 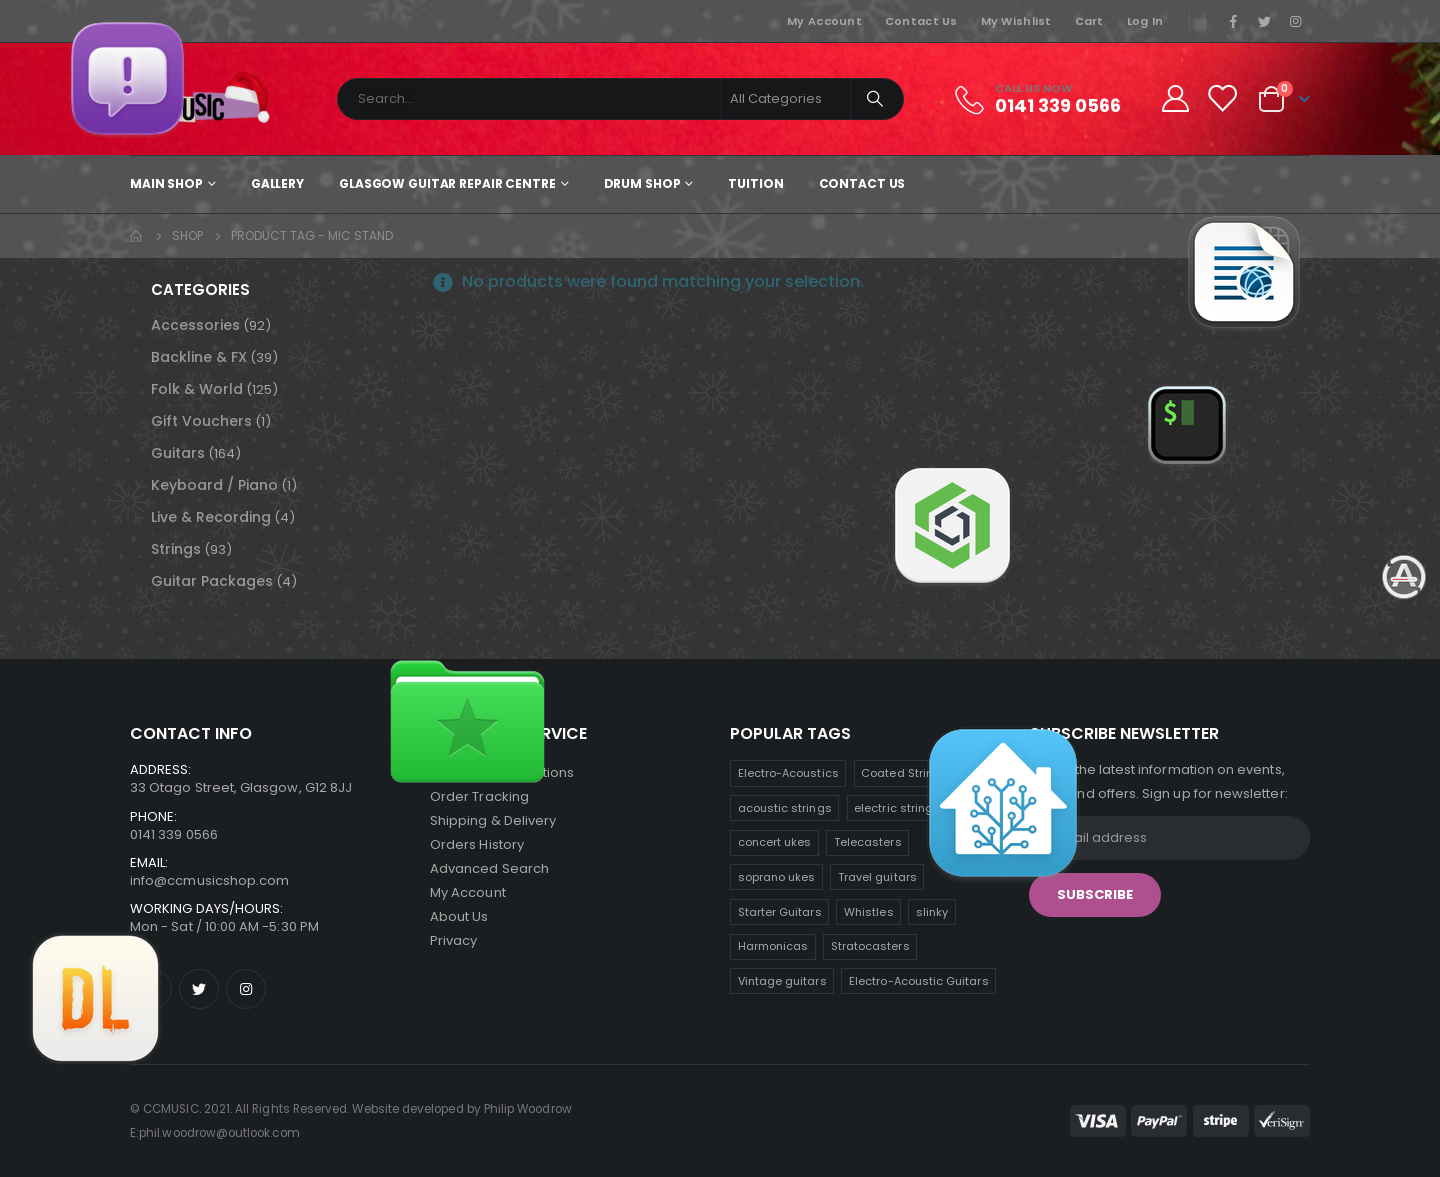 What do you see at coordinates (1244, 272) in the screenshot?
I see `open libreoffice writer for web documents` at bounding box center [1244, 272].